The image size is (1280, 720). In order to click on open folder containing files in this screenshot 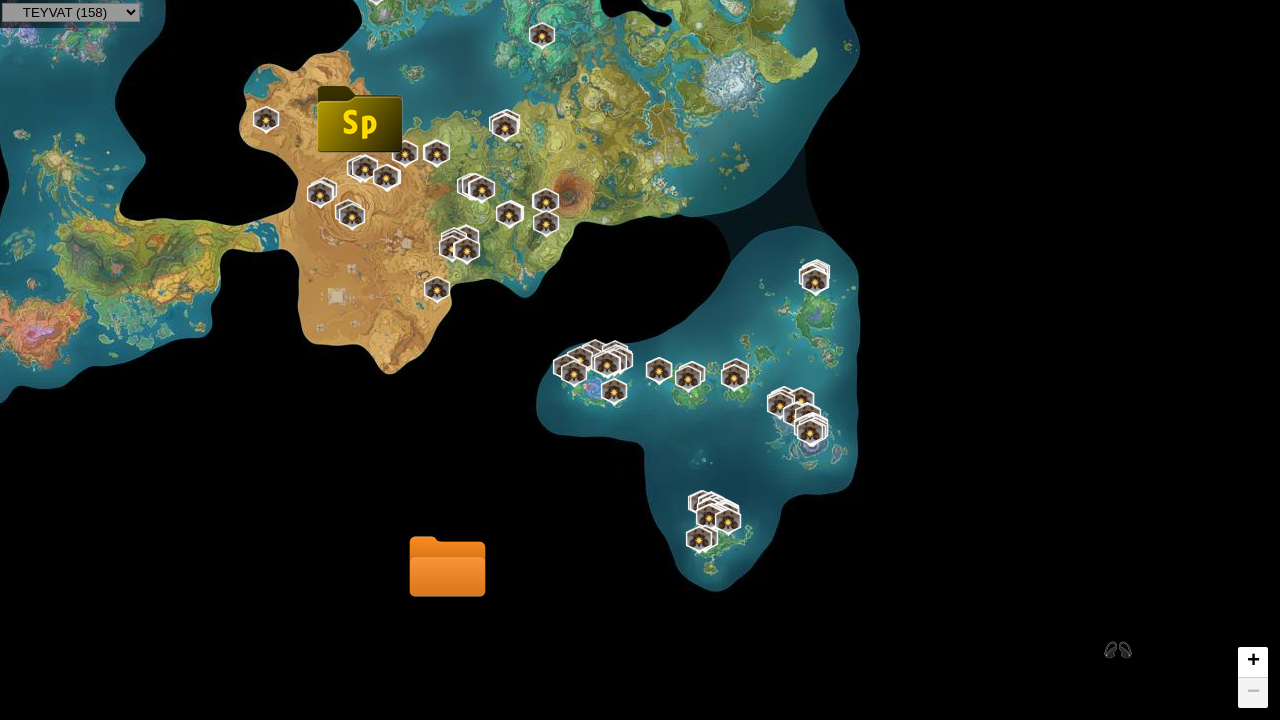, I will do `click(447, 566)`.